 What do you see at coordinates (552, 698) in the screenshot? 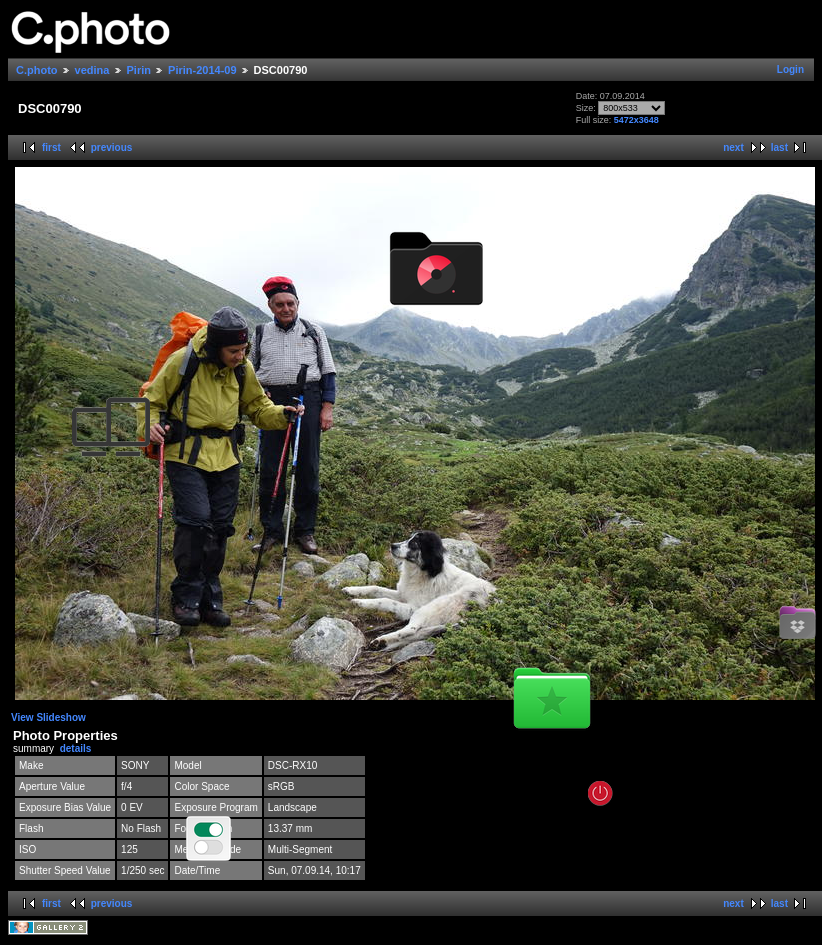
I see `access bookmarked or favorite files` at bounding box center [552, 698].